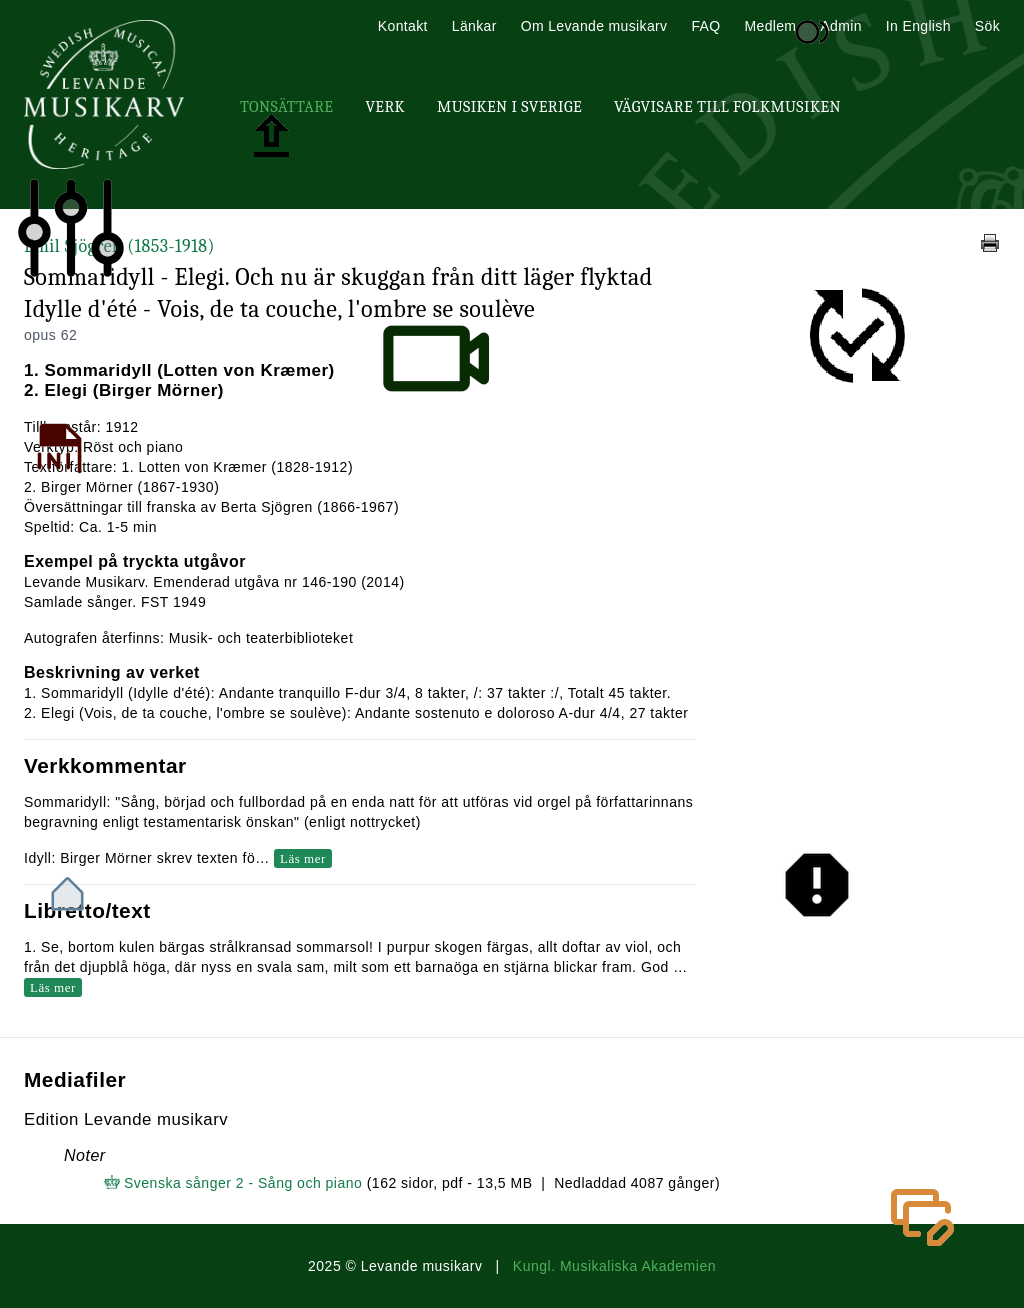  Describe the element at coordinates (71, 228) in the screenshot. I see `adjust settings or preferences` at that location.